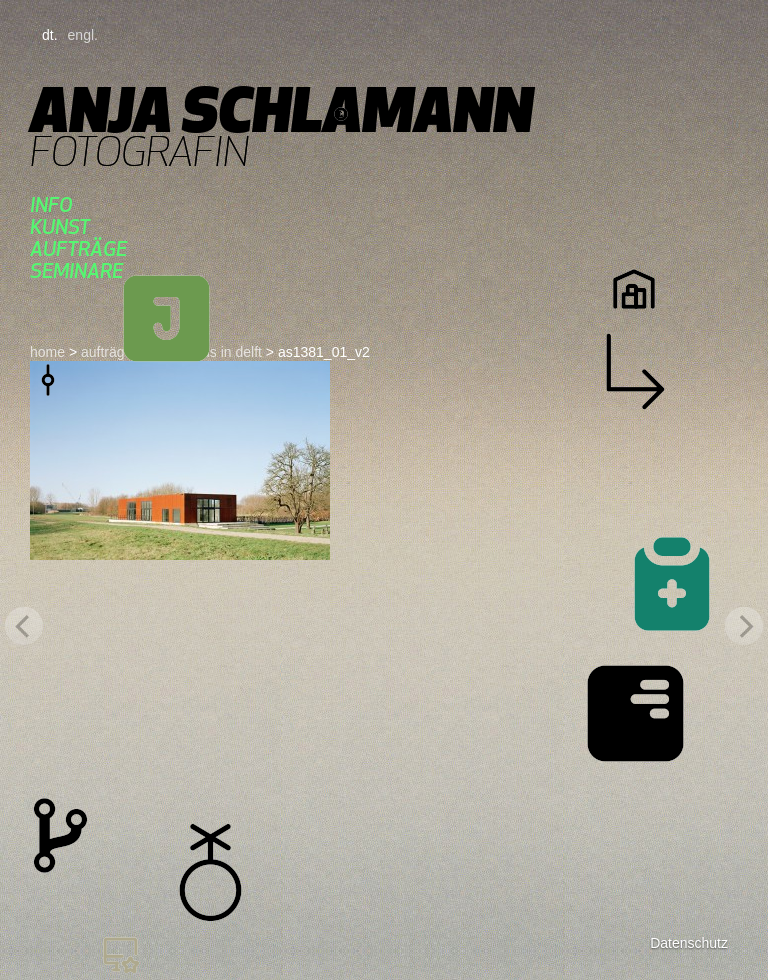 This screenshot has height=980, width=768. What do you see at coordinates (210, 872) in the screenshot?
I see `indicates nonbinary gender identity option` at bounding box center [210, 872].